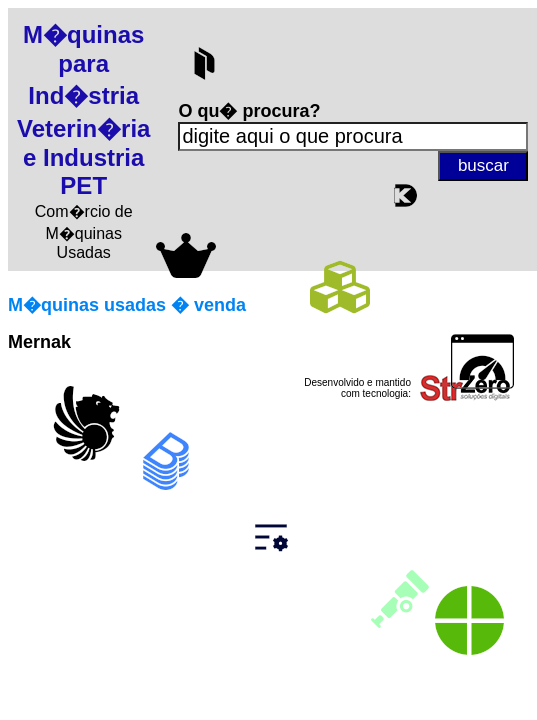 This screenshot has height=720, width=537. Describe the element at coordinates (271, 537) in the screenshot. I see `access list settings or preferences` at that location.